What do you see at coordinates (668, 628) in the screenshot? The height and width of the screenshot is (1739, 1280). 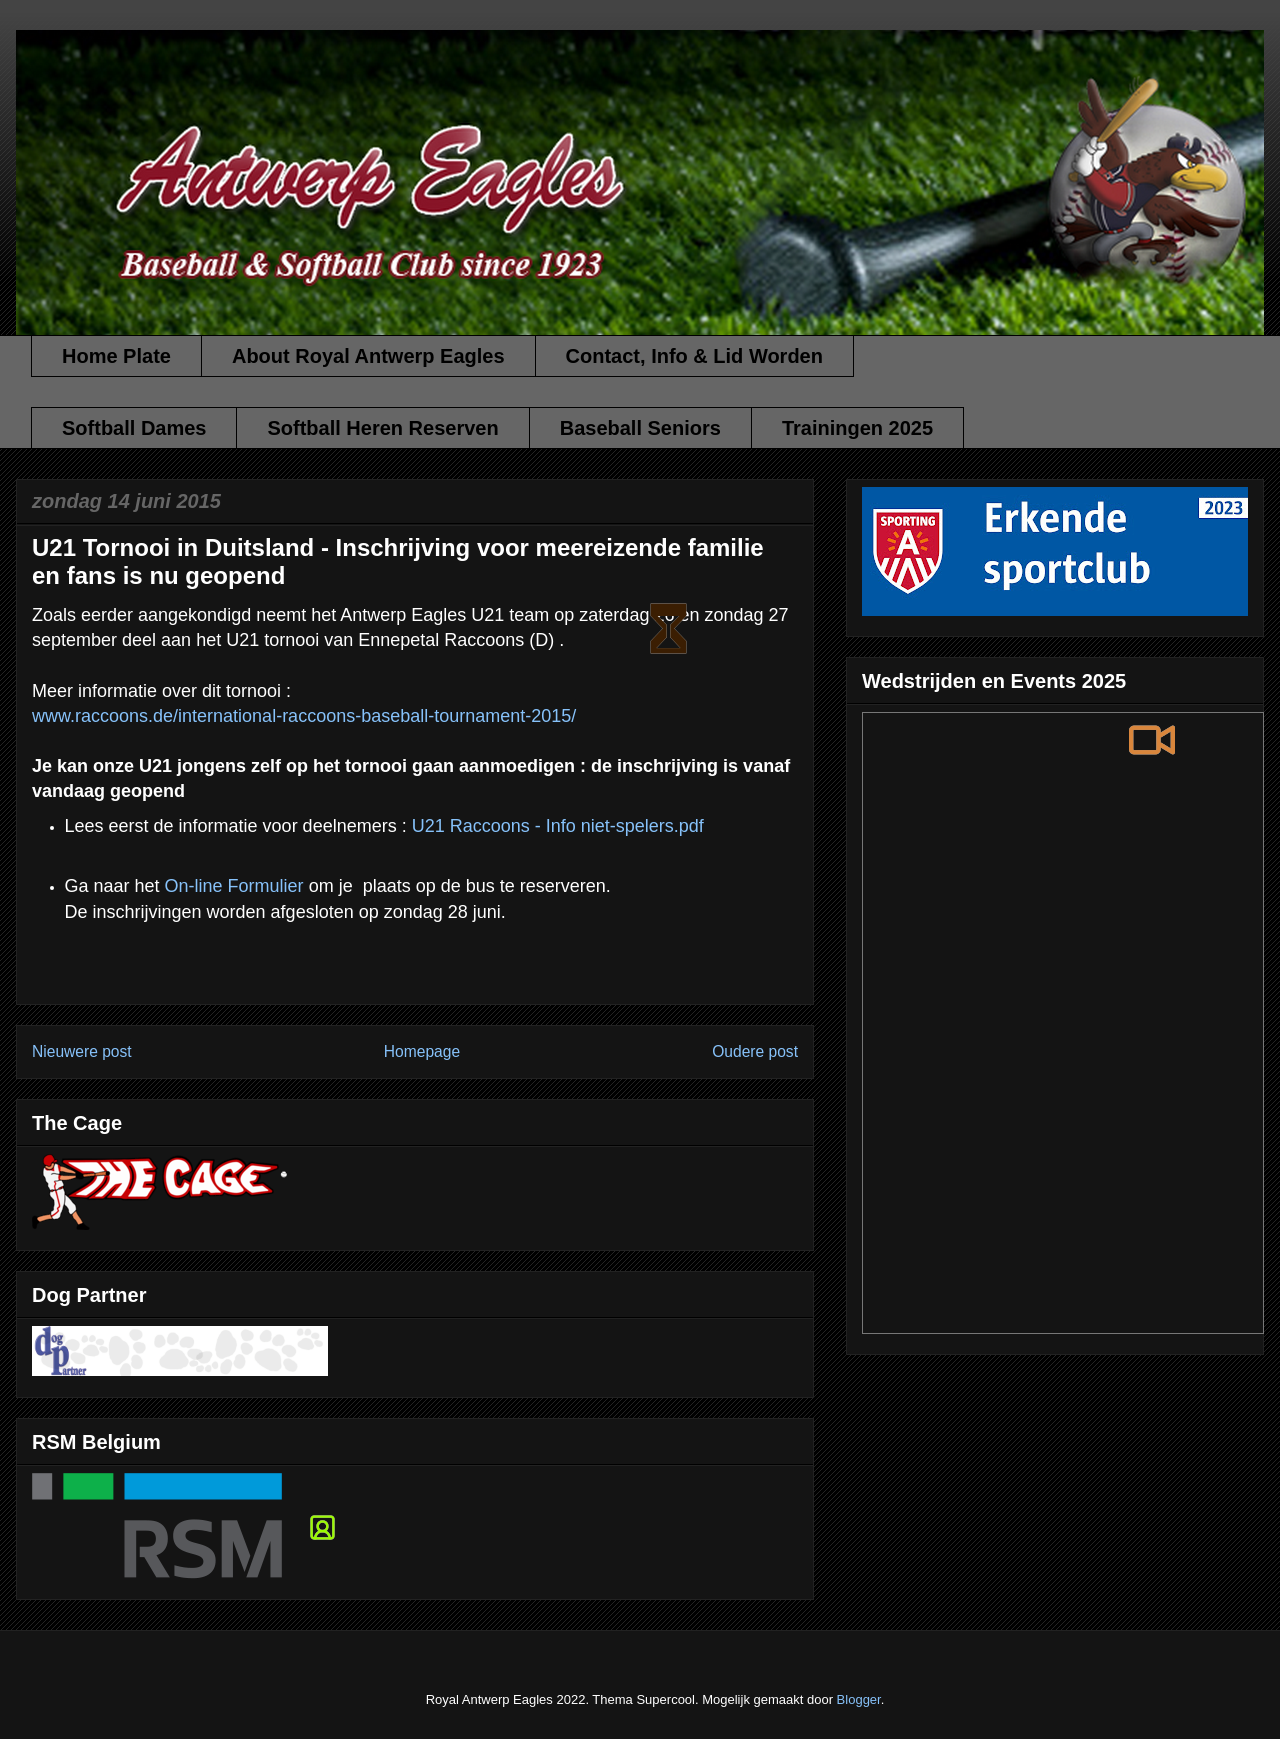 I see `indicates a process is in progress or loading` at bounding box center [668, 628].